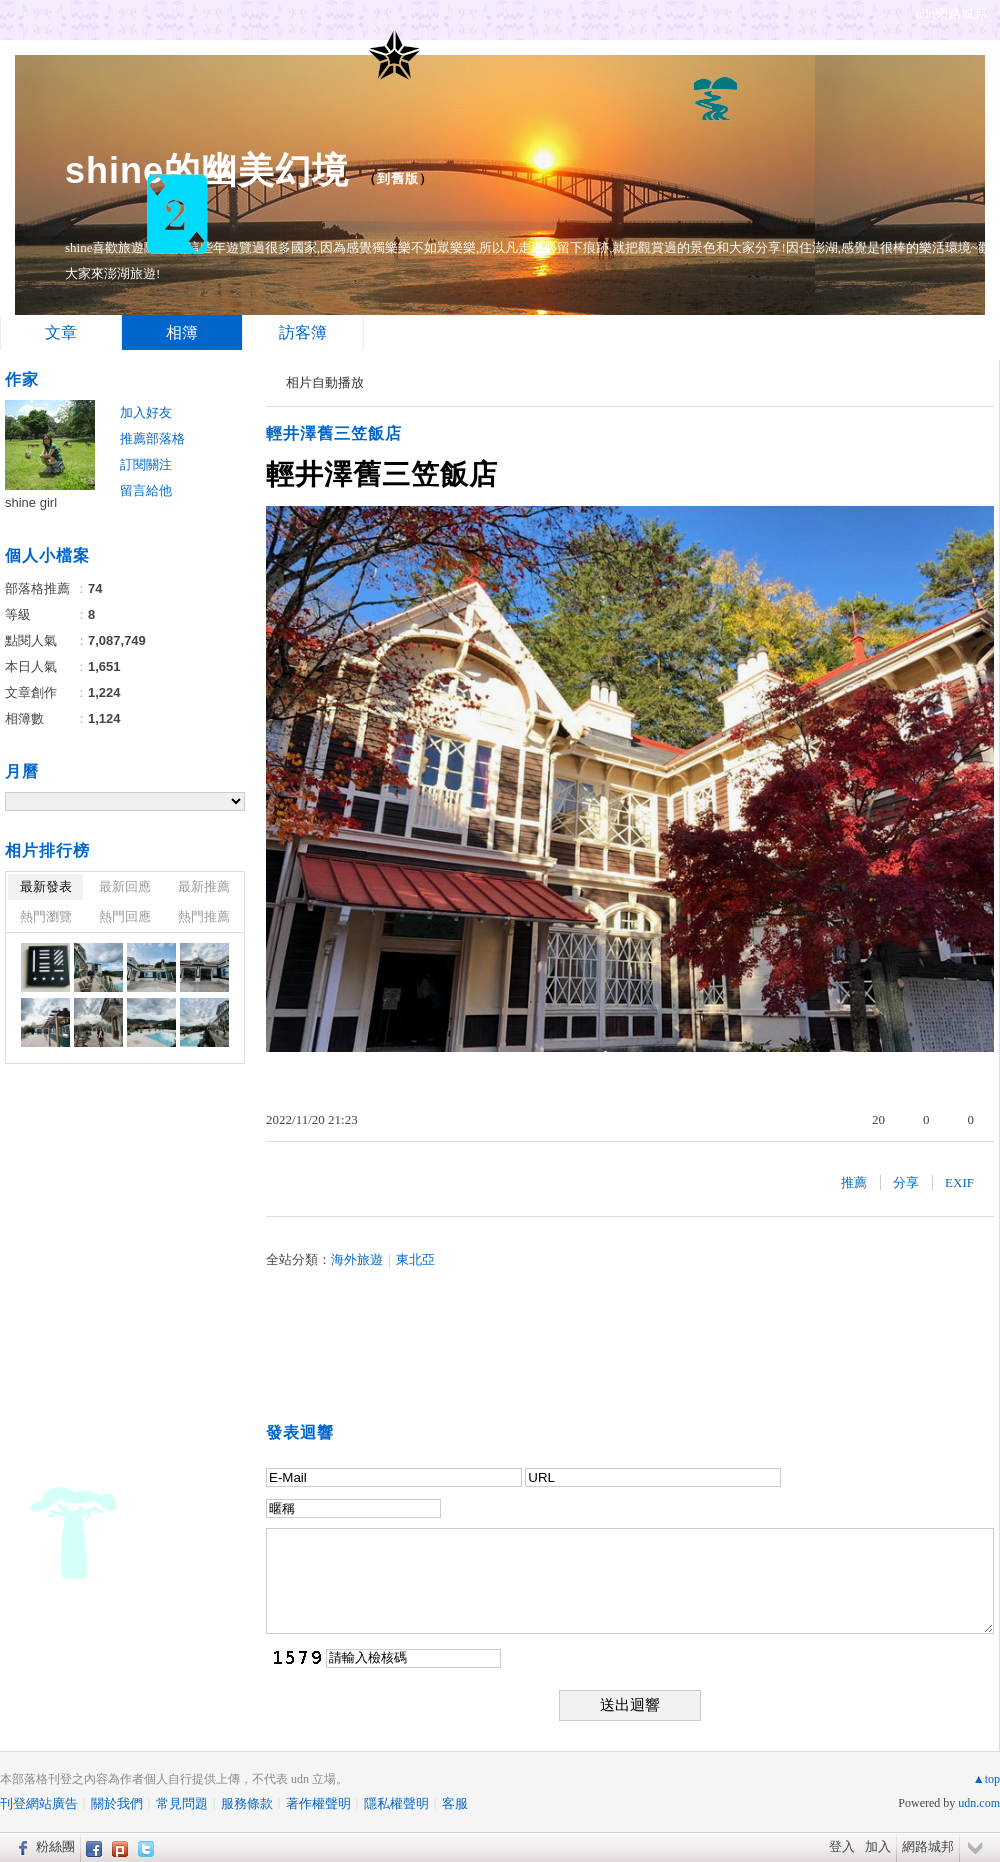  What do you see at coordinates (177, 214) in the screenshot?
I see `two of diamonds playing card` at bounding box center [177, 214].